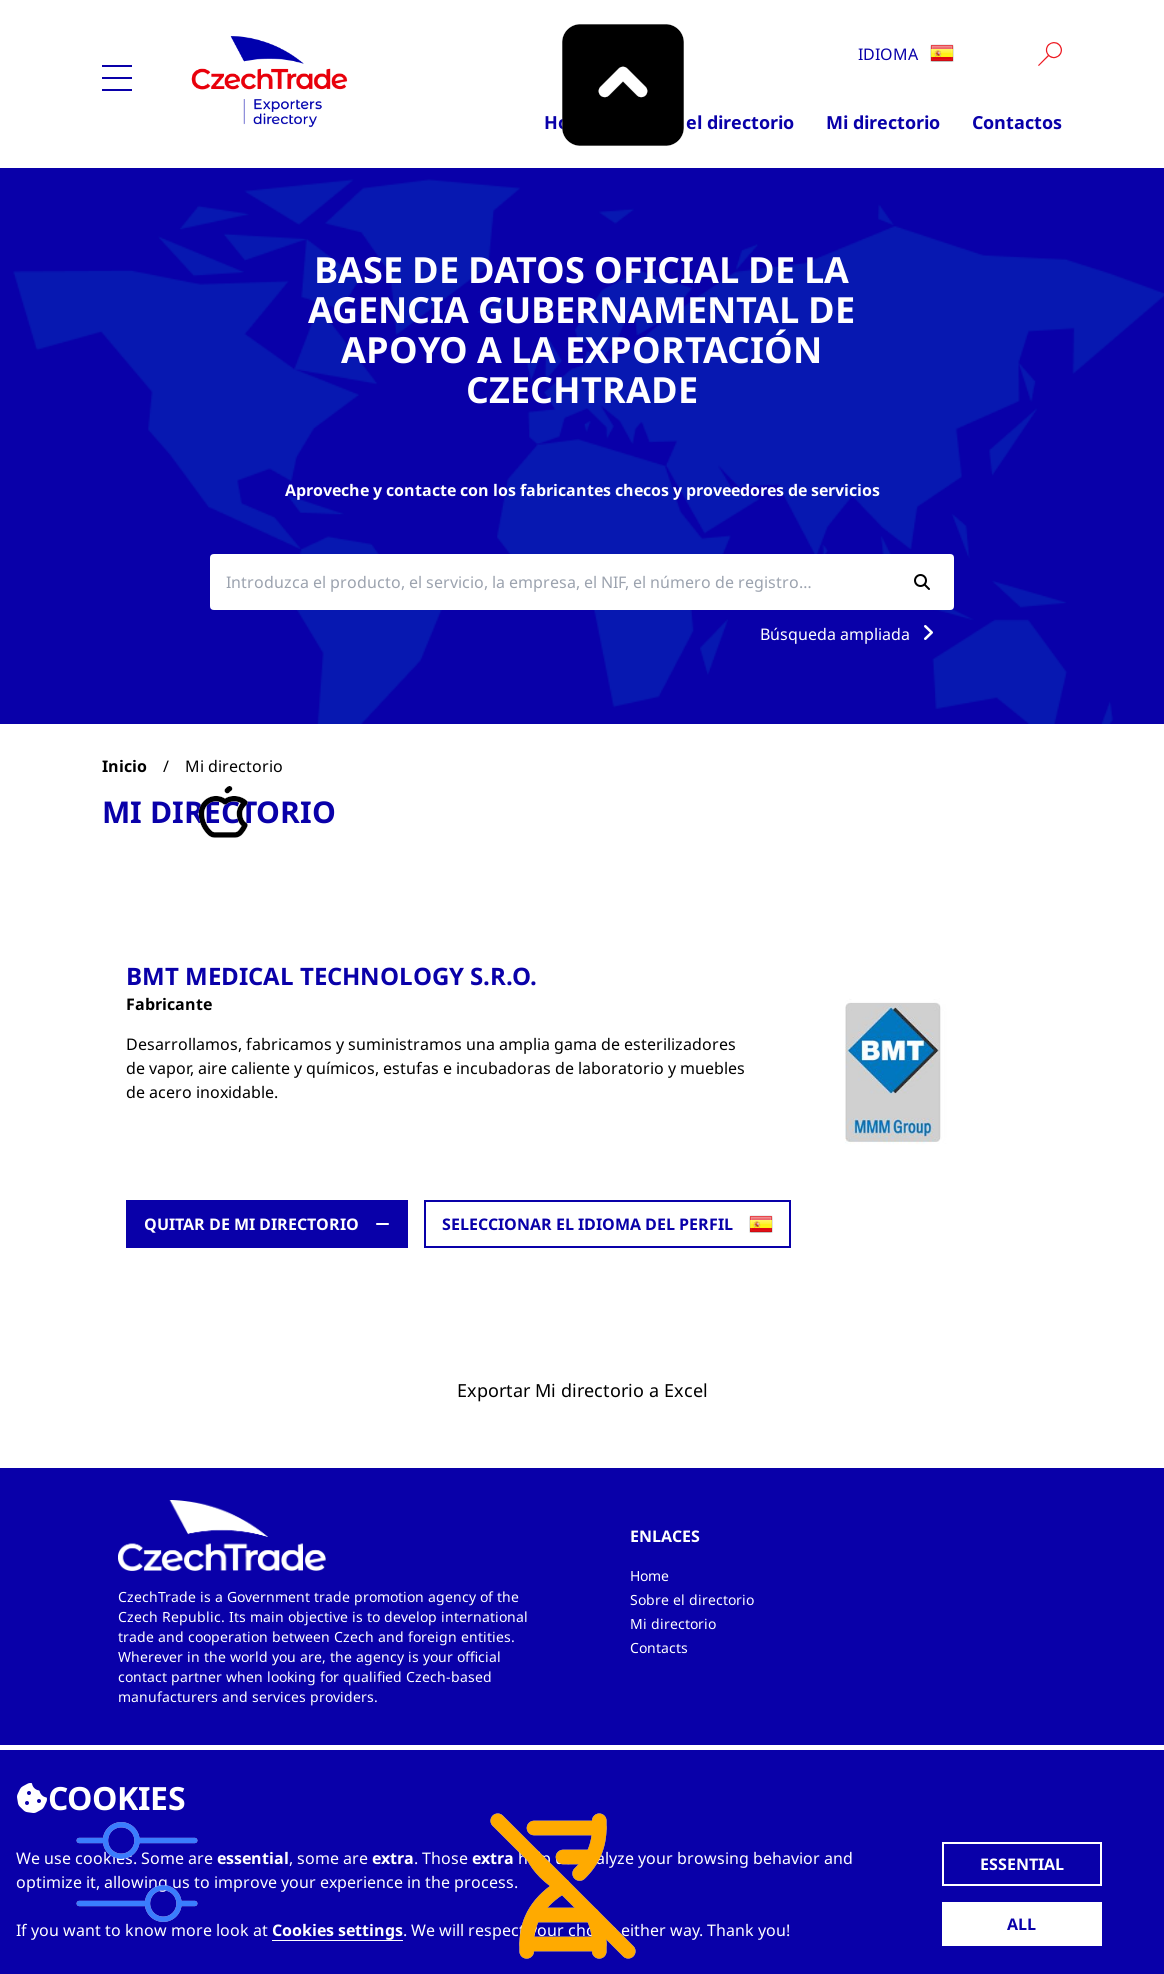 This screenshot has width=1164, height=1974. I want to click on adjust settings or preferences, so click(137, 1872).